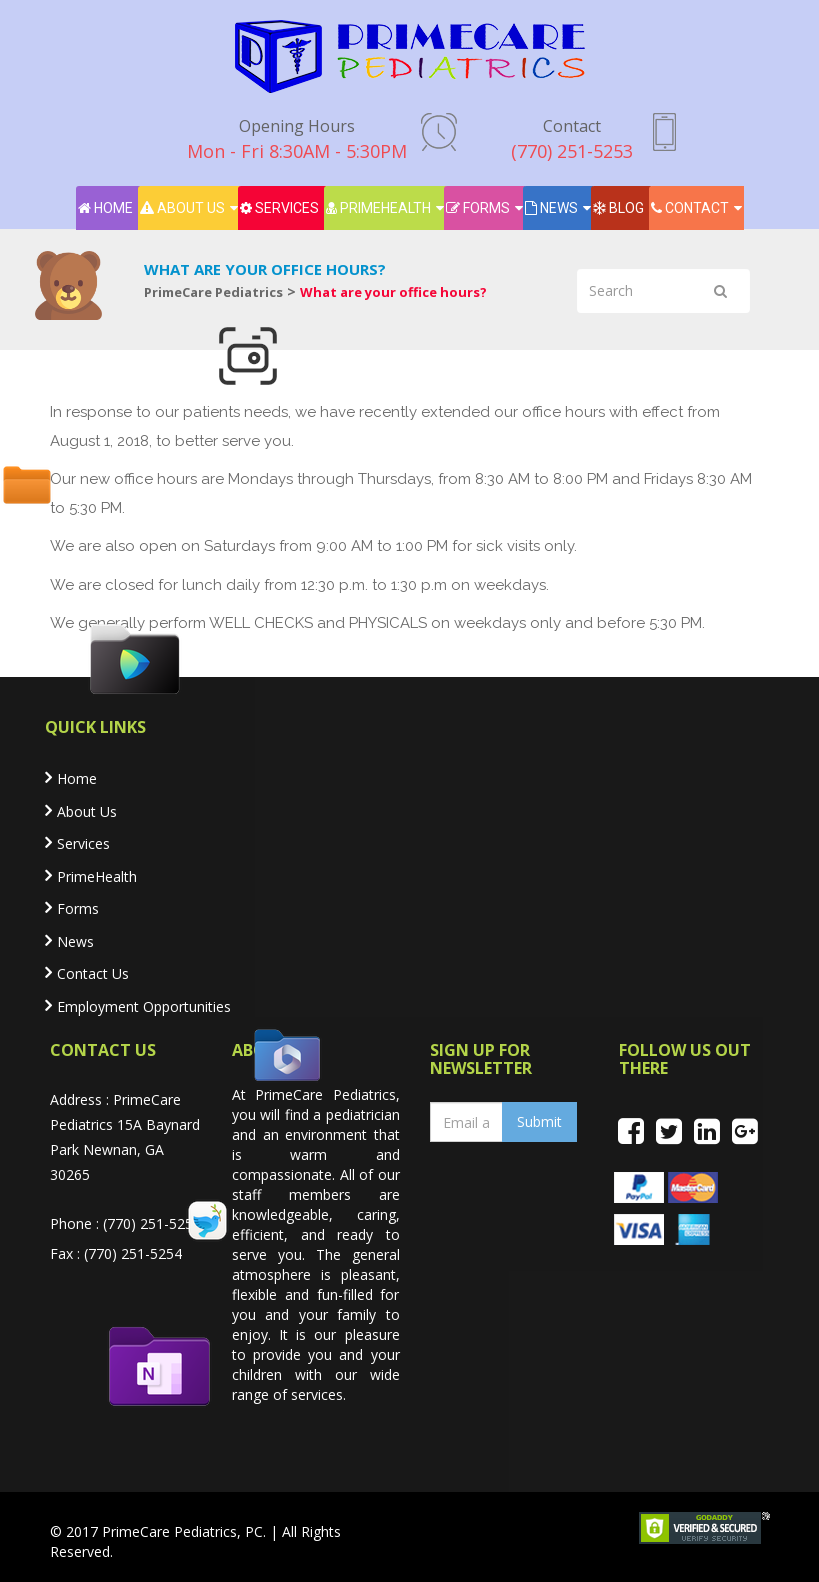 This screenshot has width=819, height=1582. Describe the element at coordinates (207, 1220) in the screenshot. I see `open the kindd application` at that location.